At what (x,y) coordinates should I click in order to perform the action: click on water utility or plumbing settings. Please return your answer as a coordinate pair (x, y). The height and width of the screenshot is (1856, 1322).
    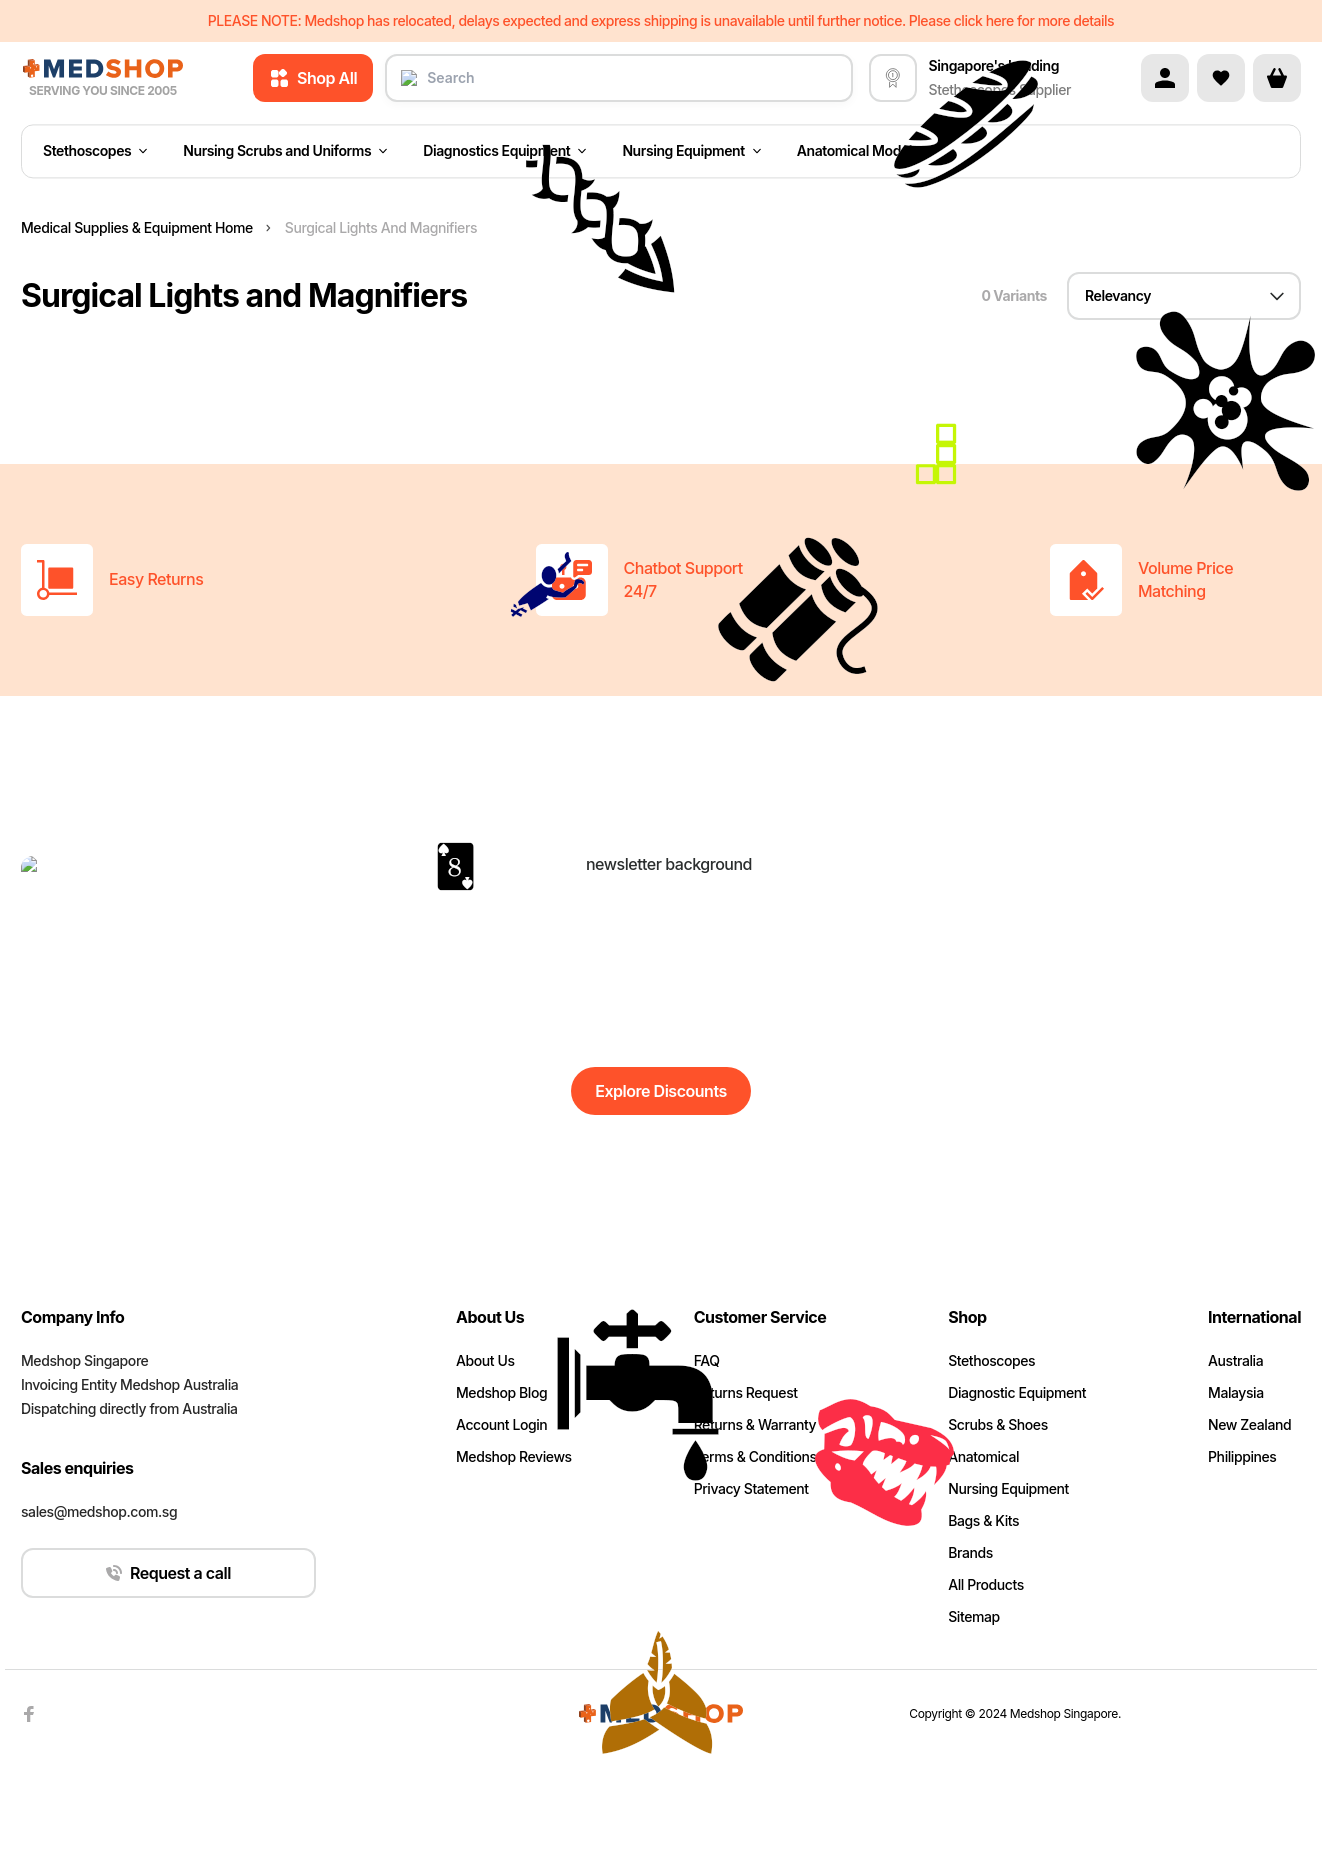
    Looking at the image, I should click on (638, 1395).